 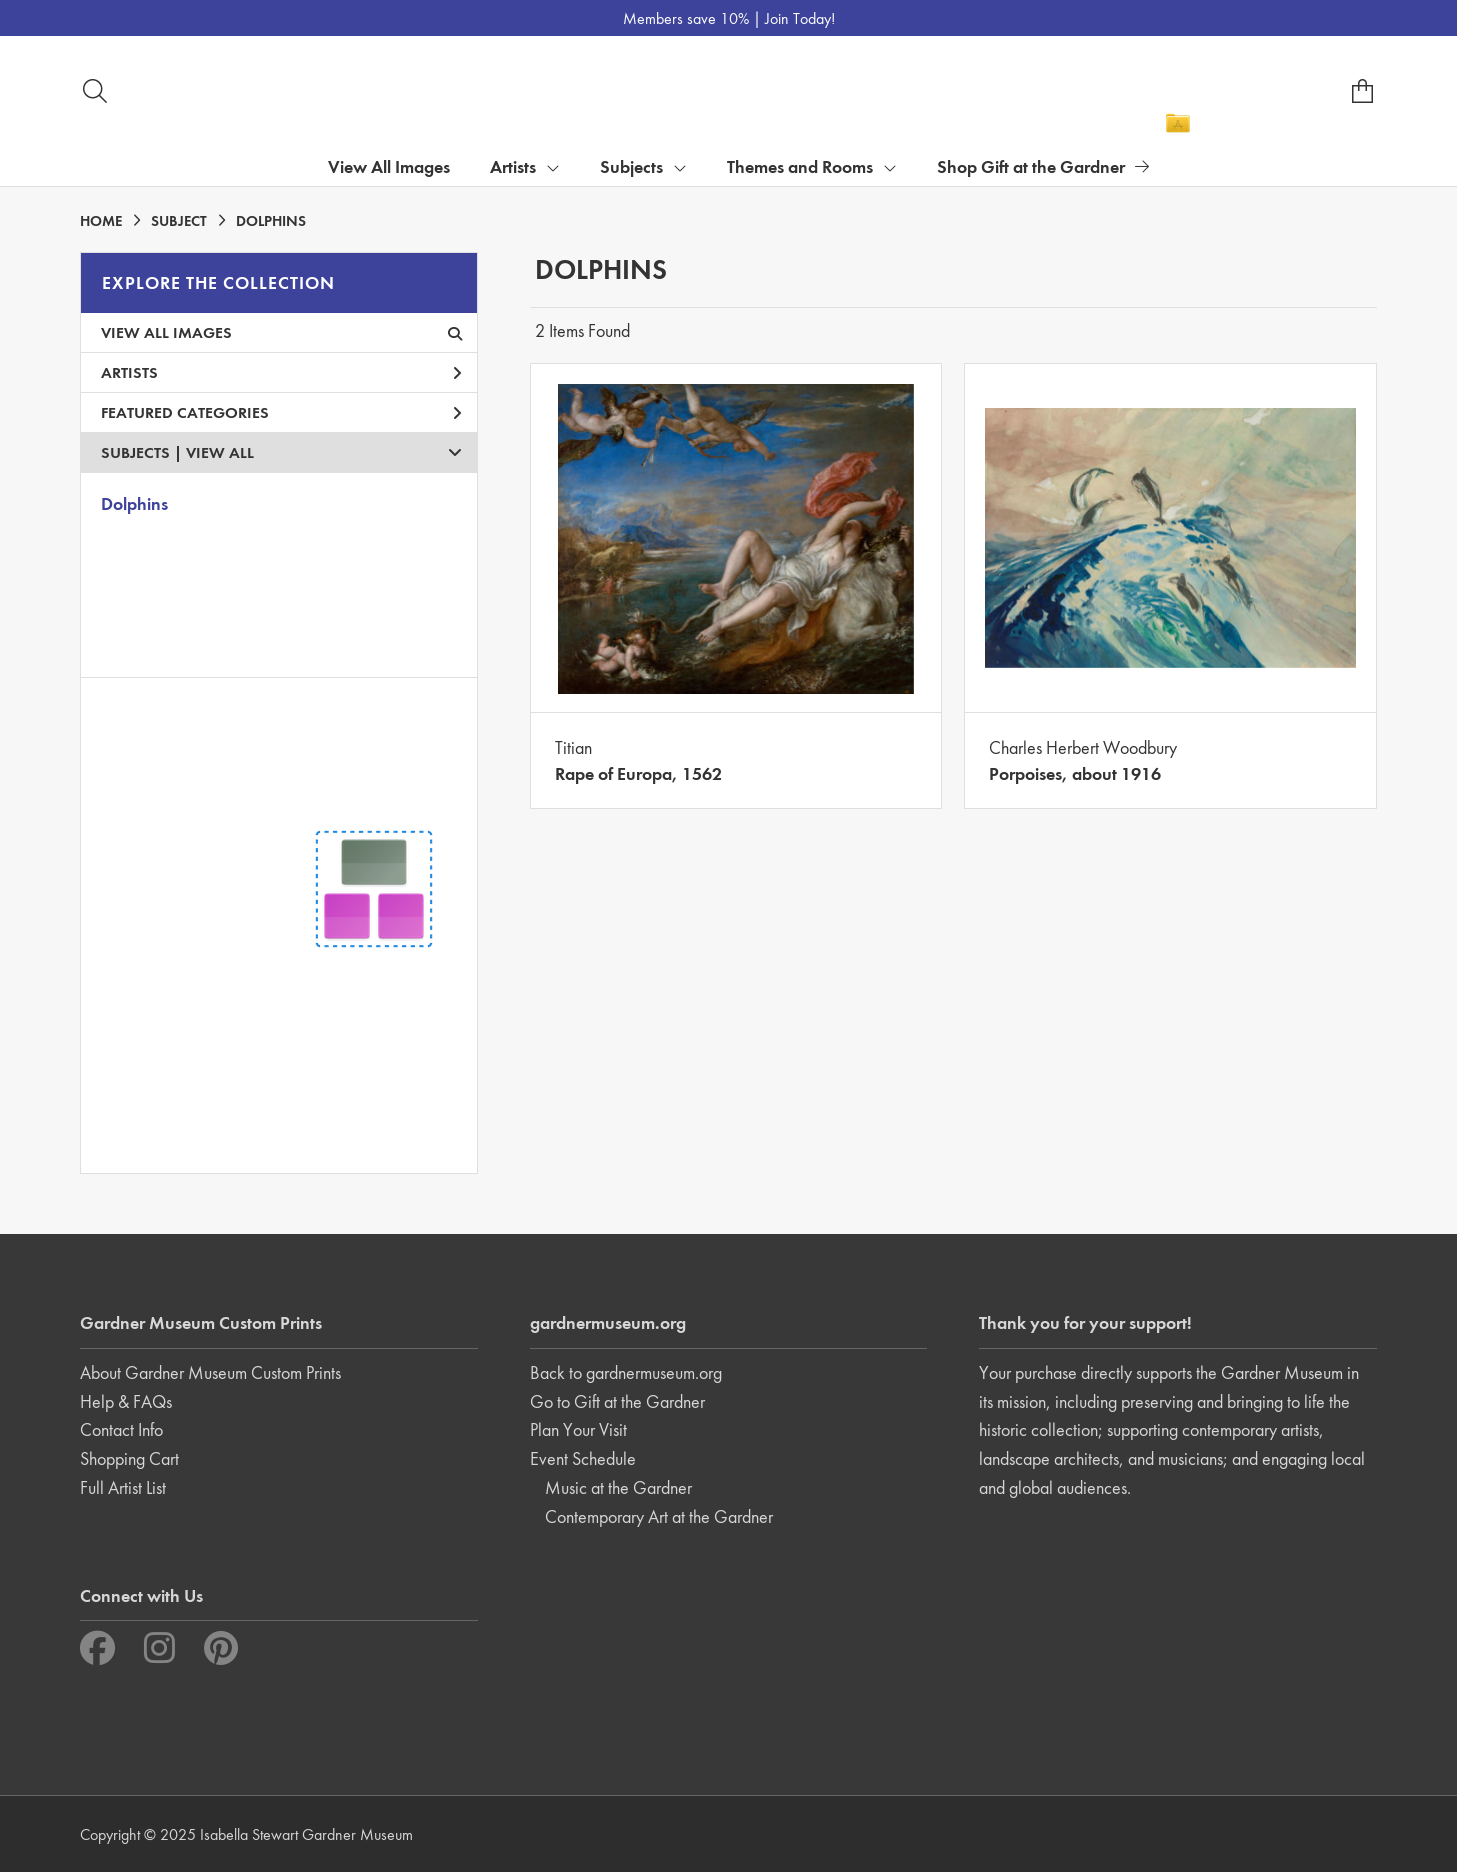 What do you see at coordinates (1178, 123) in the screenshot?
I see `open templates folder` at bounding box center [1178, 123].